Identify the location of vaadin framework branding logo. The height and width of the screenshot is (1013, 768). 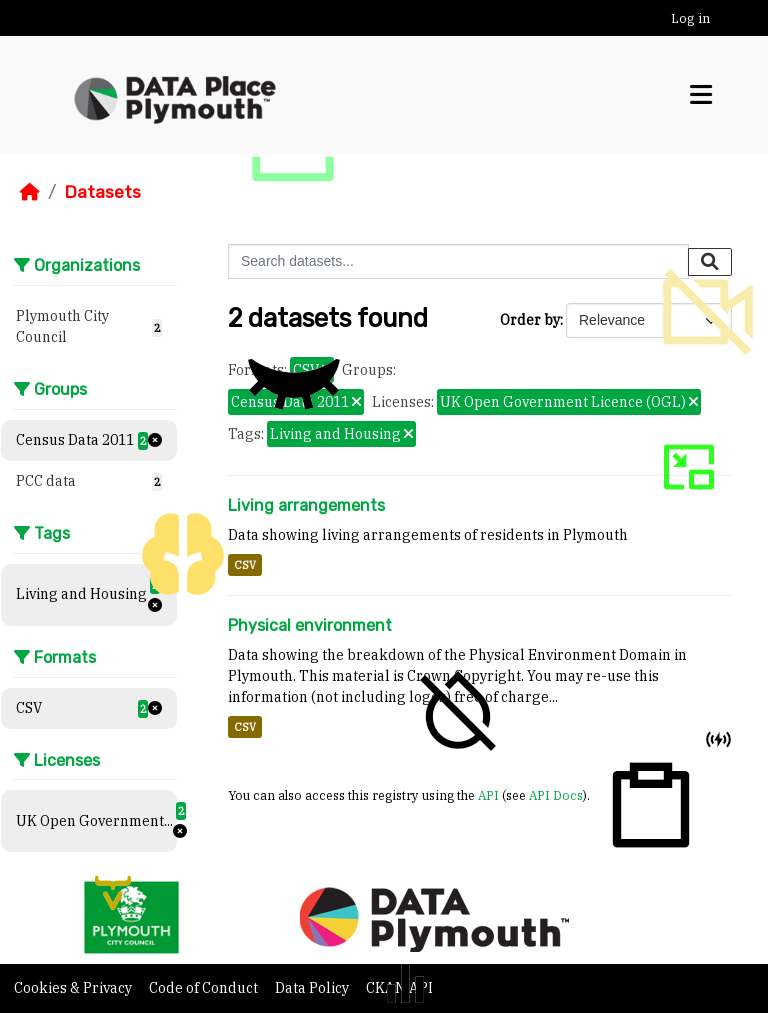
(113, 893).